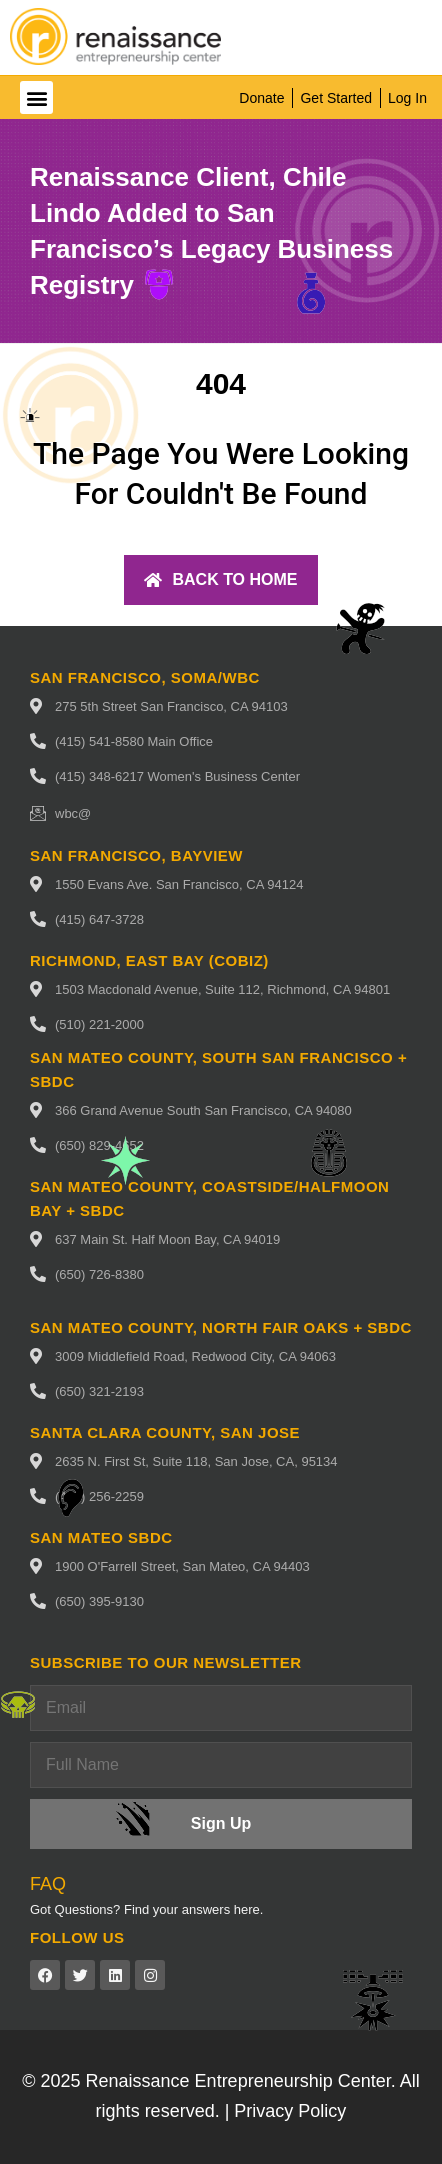 This screenshot has width=442, height=2164. I want to click on access ancient egypt themed content, so click(329, 1153).